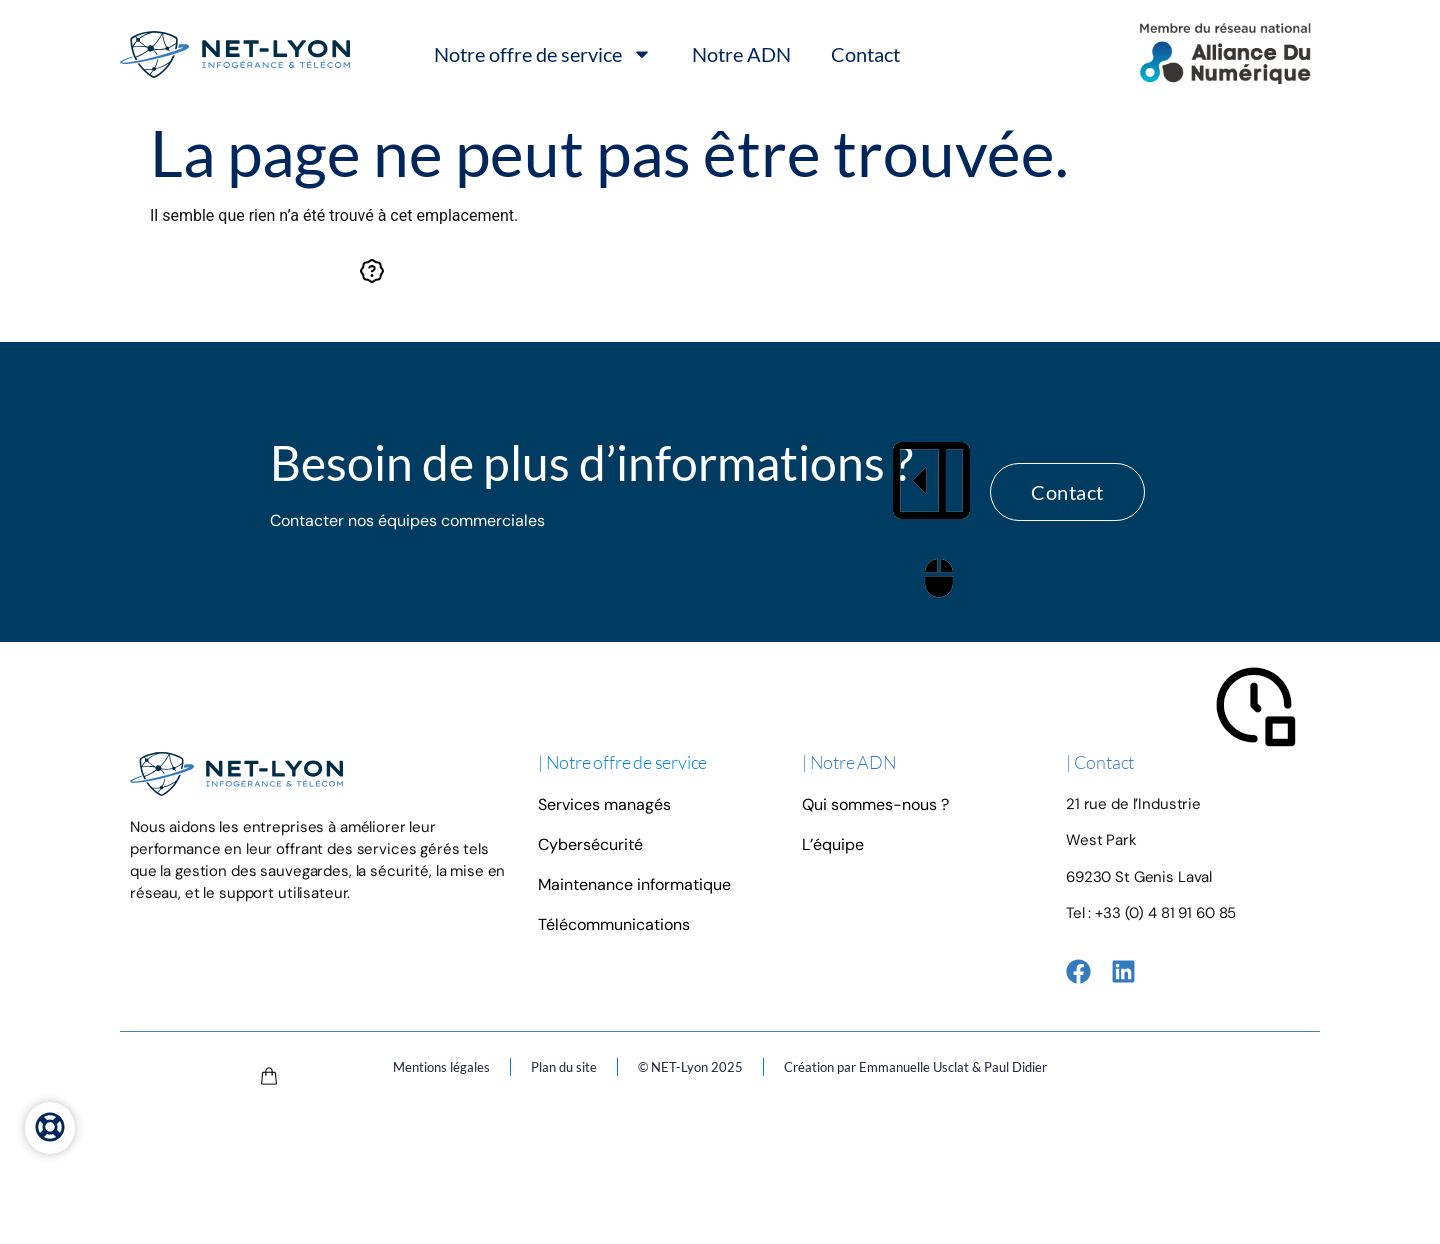 The image size is (1440, 1244). Describe the element at coordinates (372, 271) in the screenshot. I see `indicates unverified status or identity` at that location.